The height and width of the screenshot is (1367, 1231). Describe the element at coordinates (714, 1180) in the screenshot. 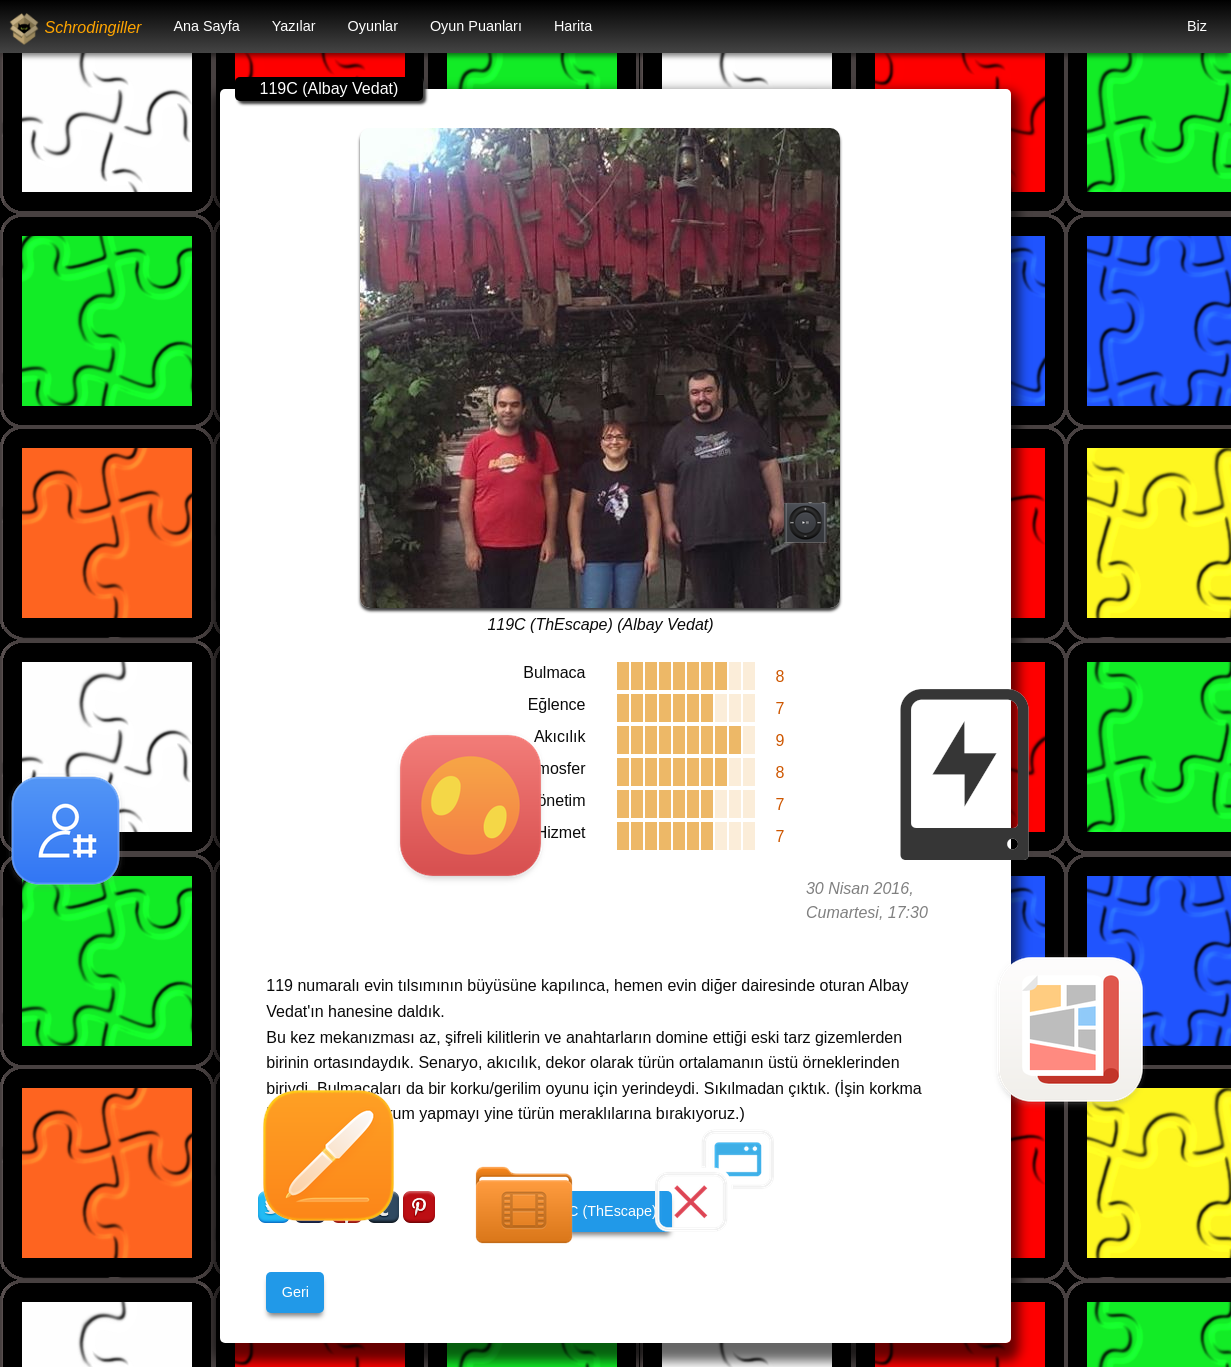

I see `disconnect or shut down external display` at that location.